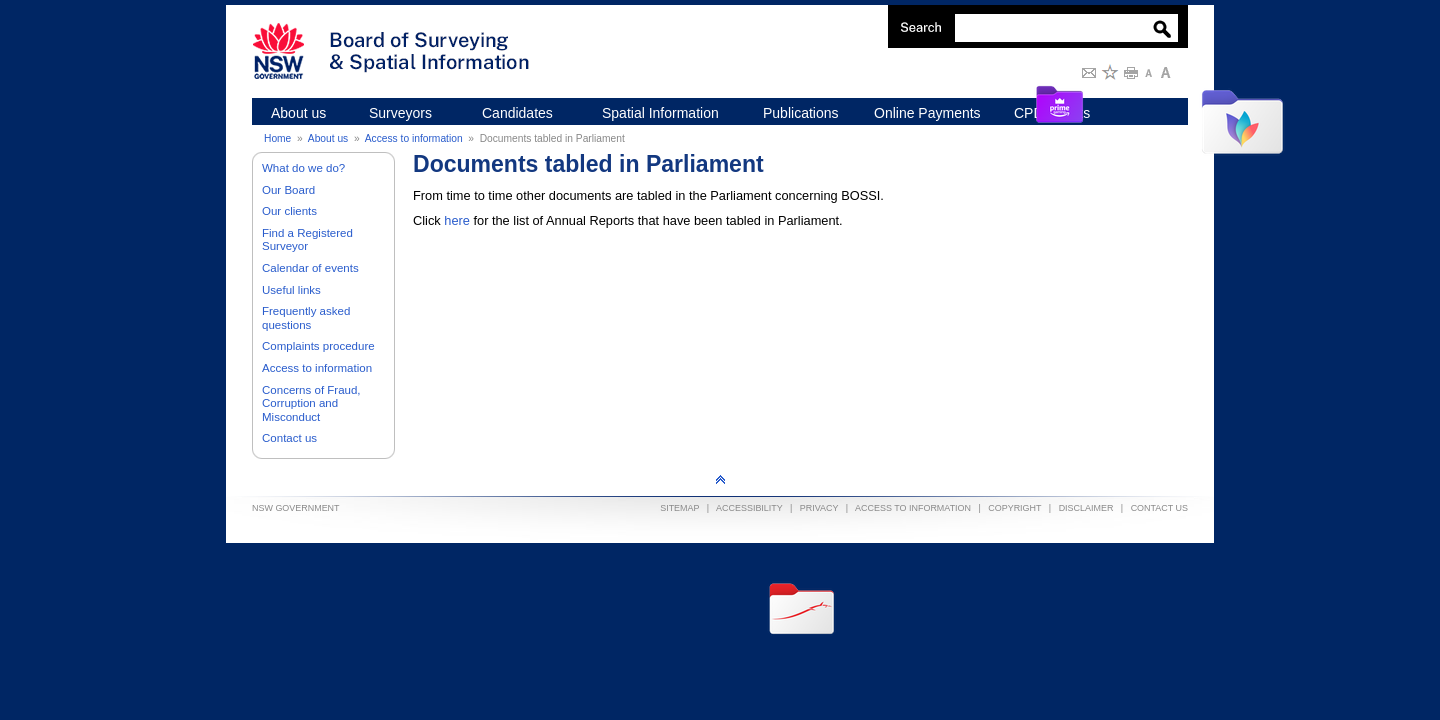 The image size is (1440, 720). What do you see at coordinates (801, 610) in the screenshot?
I see `open bitdefender security folder` at bounding box center [801, 610].